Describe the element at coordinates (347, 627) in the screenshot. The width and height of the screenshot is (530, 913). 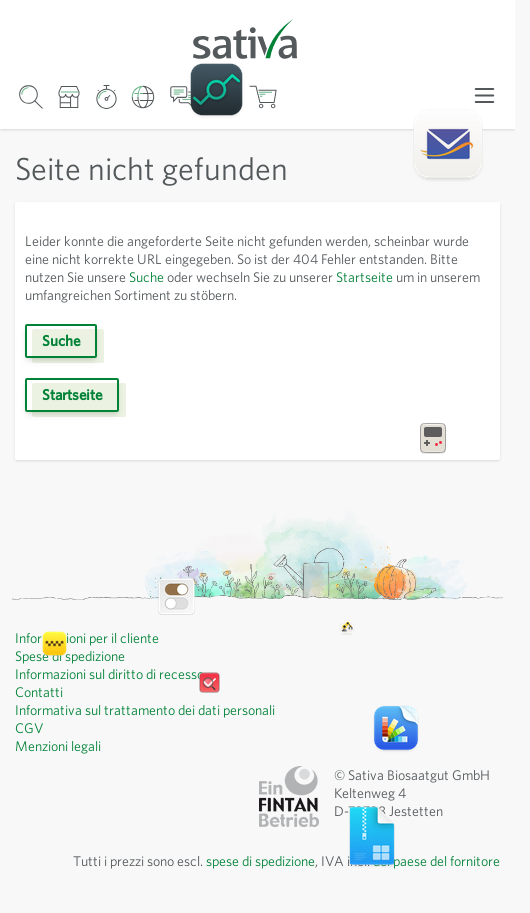
I see `open gnome builder development environment` at that location.